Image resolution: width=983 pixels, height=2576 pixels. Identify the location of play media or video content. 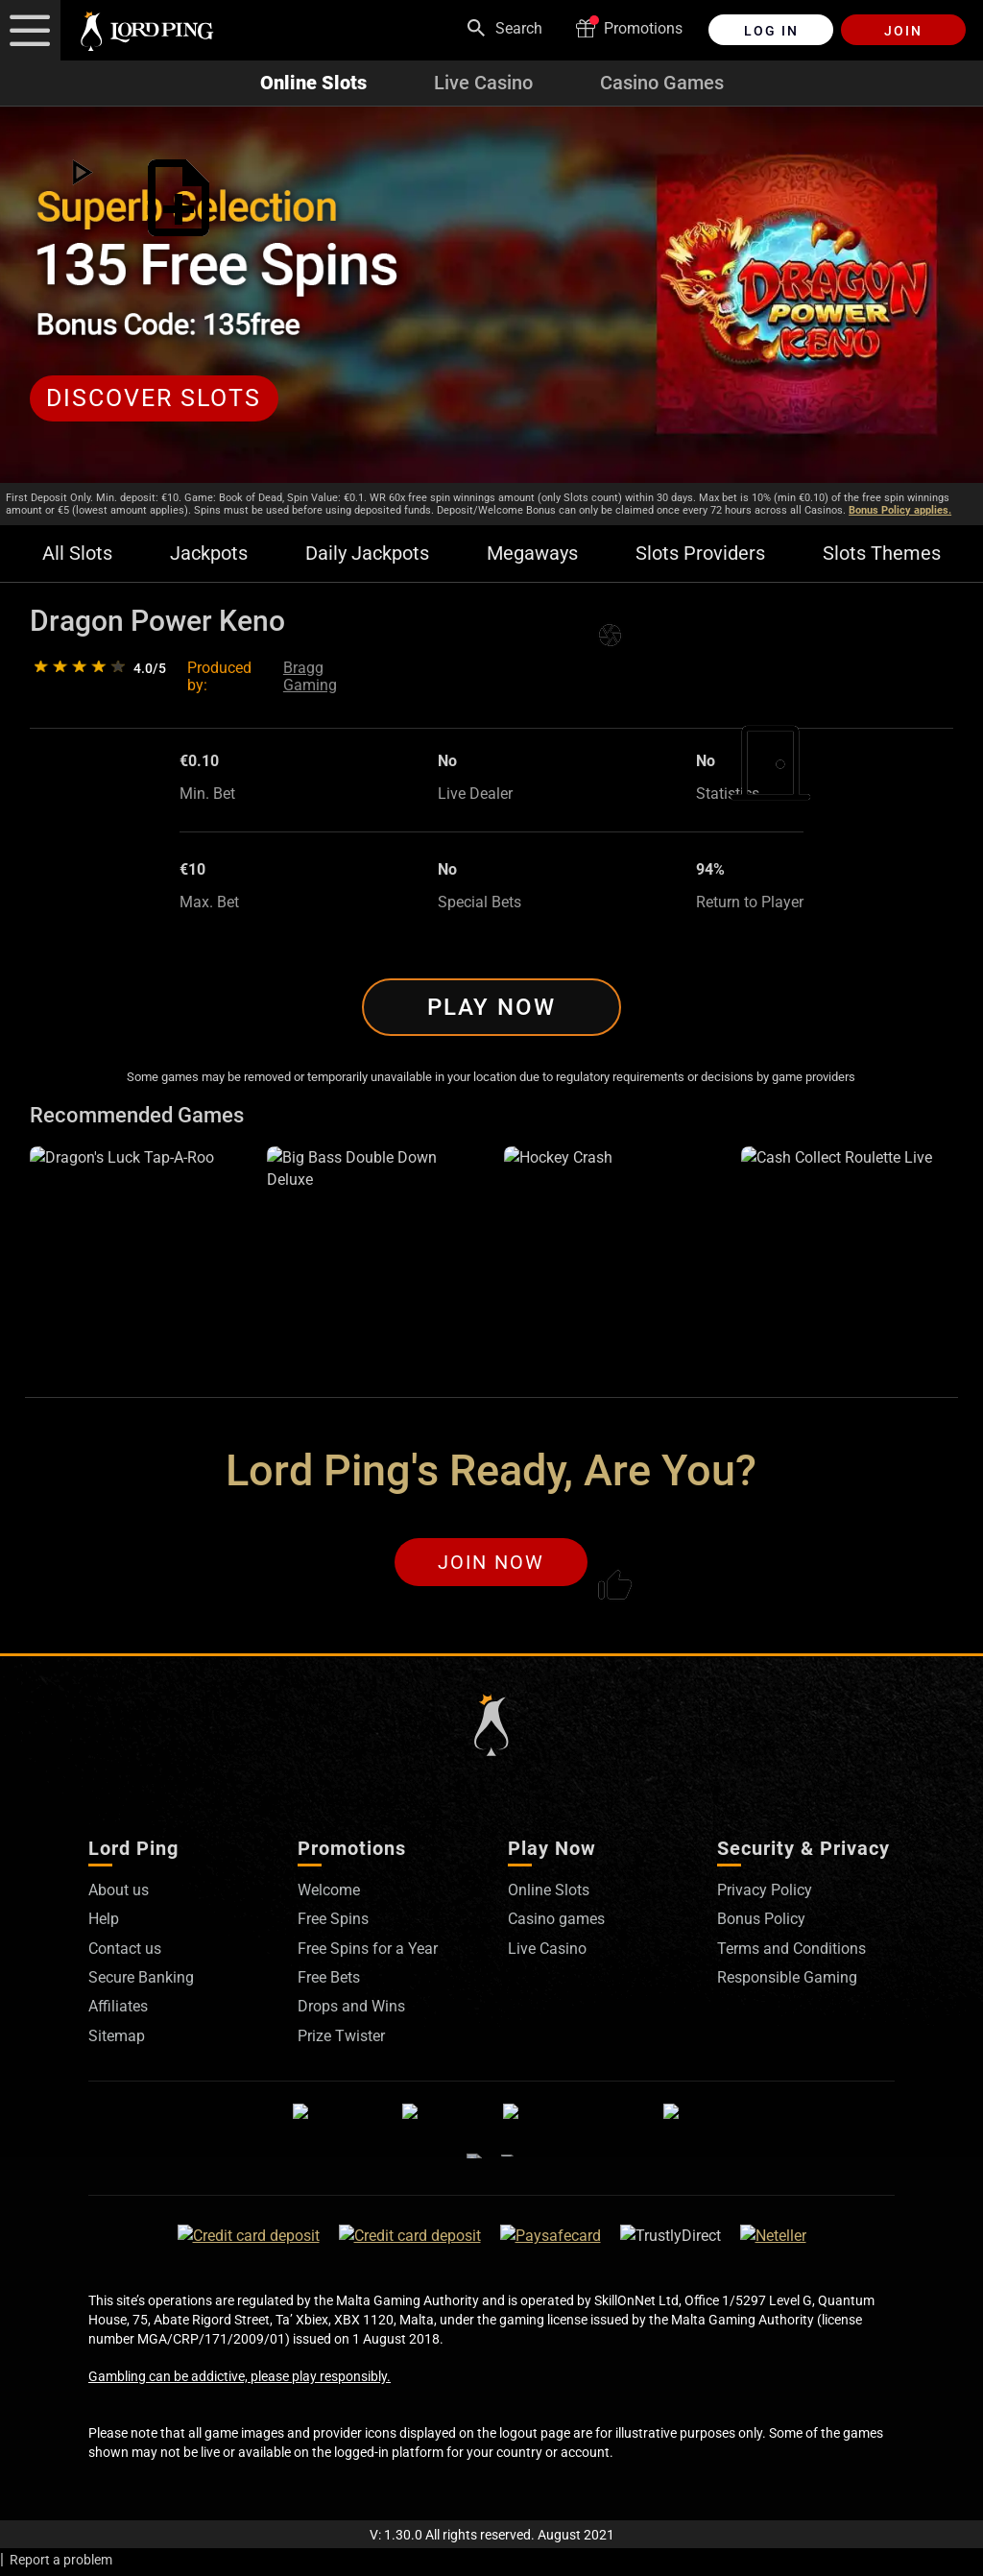
(80, 172).